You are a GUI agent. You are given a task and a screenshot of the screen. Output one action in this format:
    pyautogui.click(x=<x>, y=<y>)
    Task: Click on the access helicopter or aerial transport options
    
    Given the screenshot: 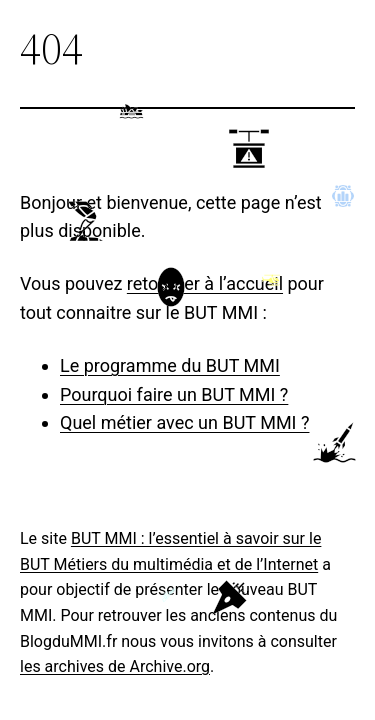 What is the action you would take?
    pyautogui.click(x=271, y=280)
    